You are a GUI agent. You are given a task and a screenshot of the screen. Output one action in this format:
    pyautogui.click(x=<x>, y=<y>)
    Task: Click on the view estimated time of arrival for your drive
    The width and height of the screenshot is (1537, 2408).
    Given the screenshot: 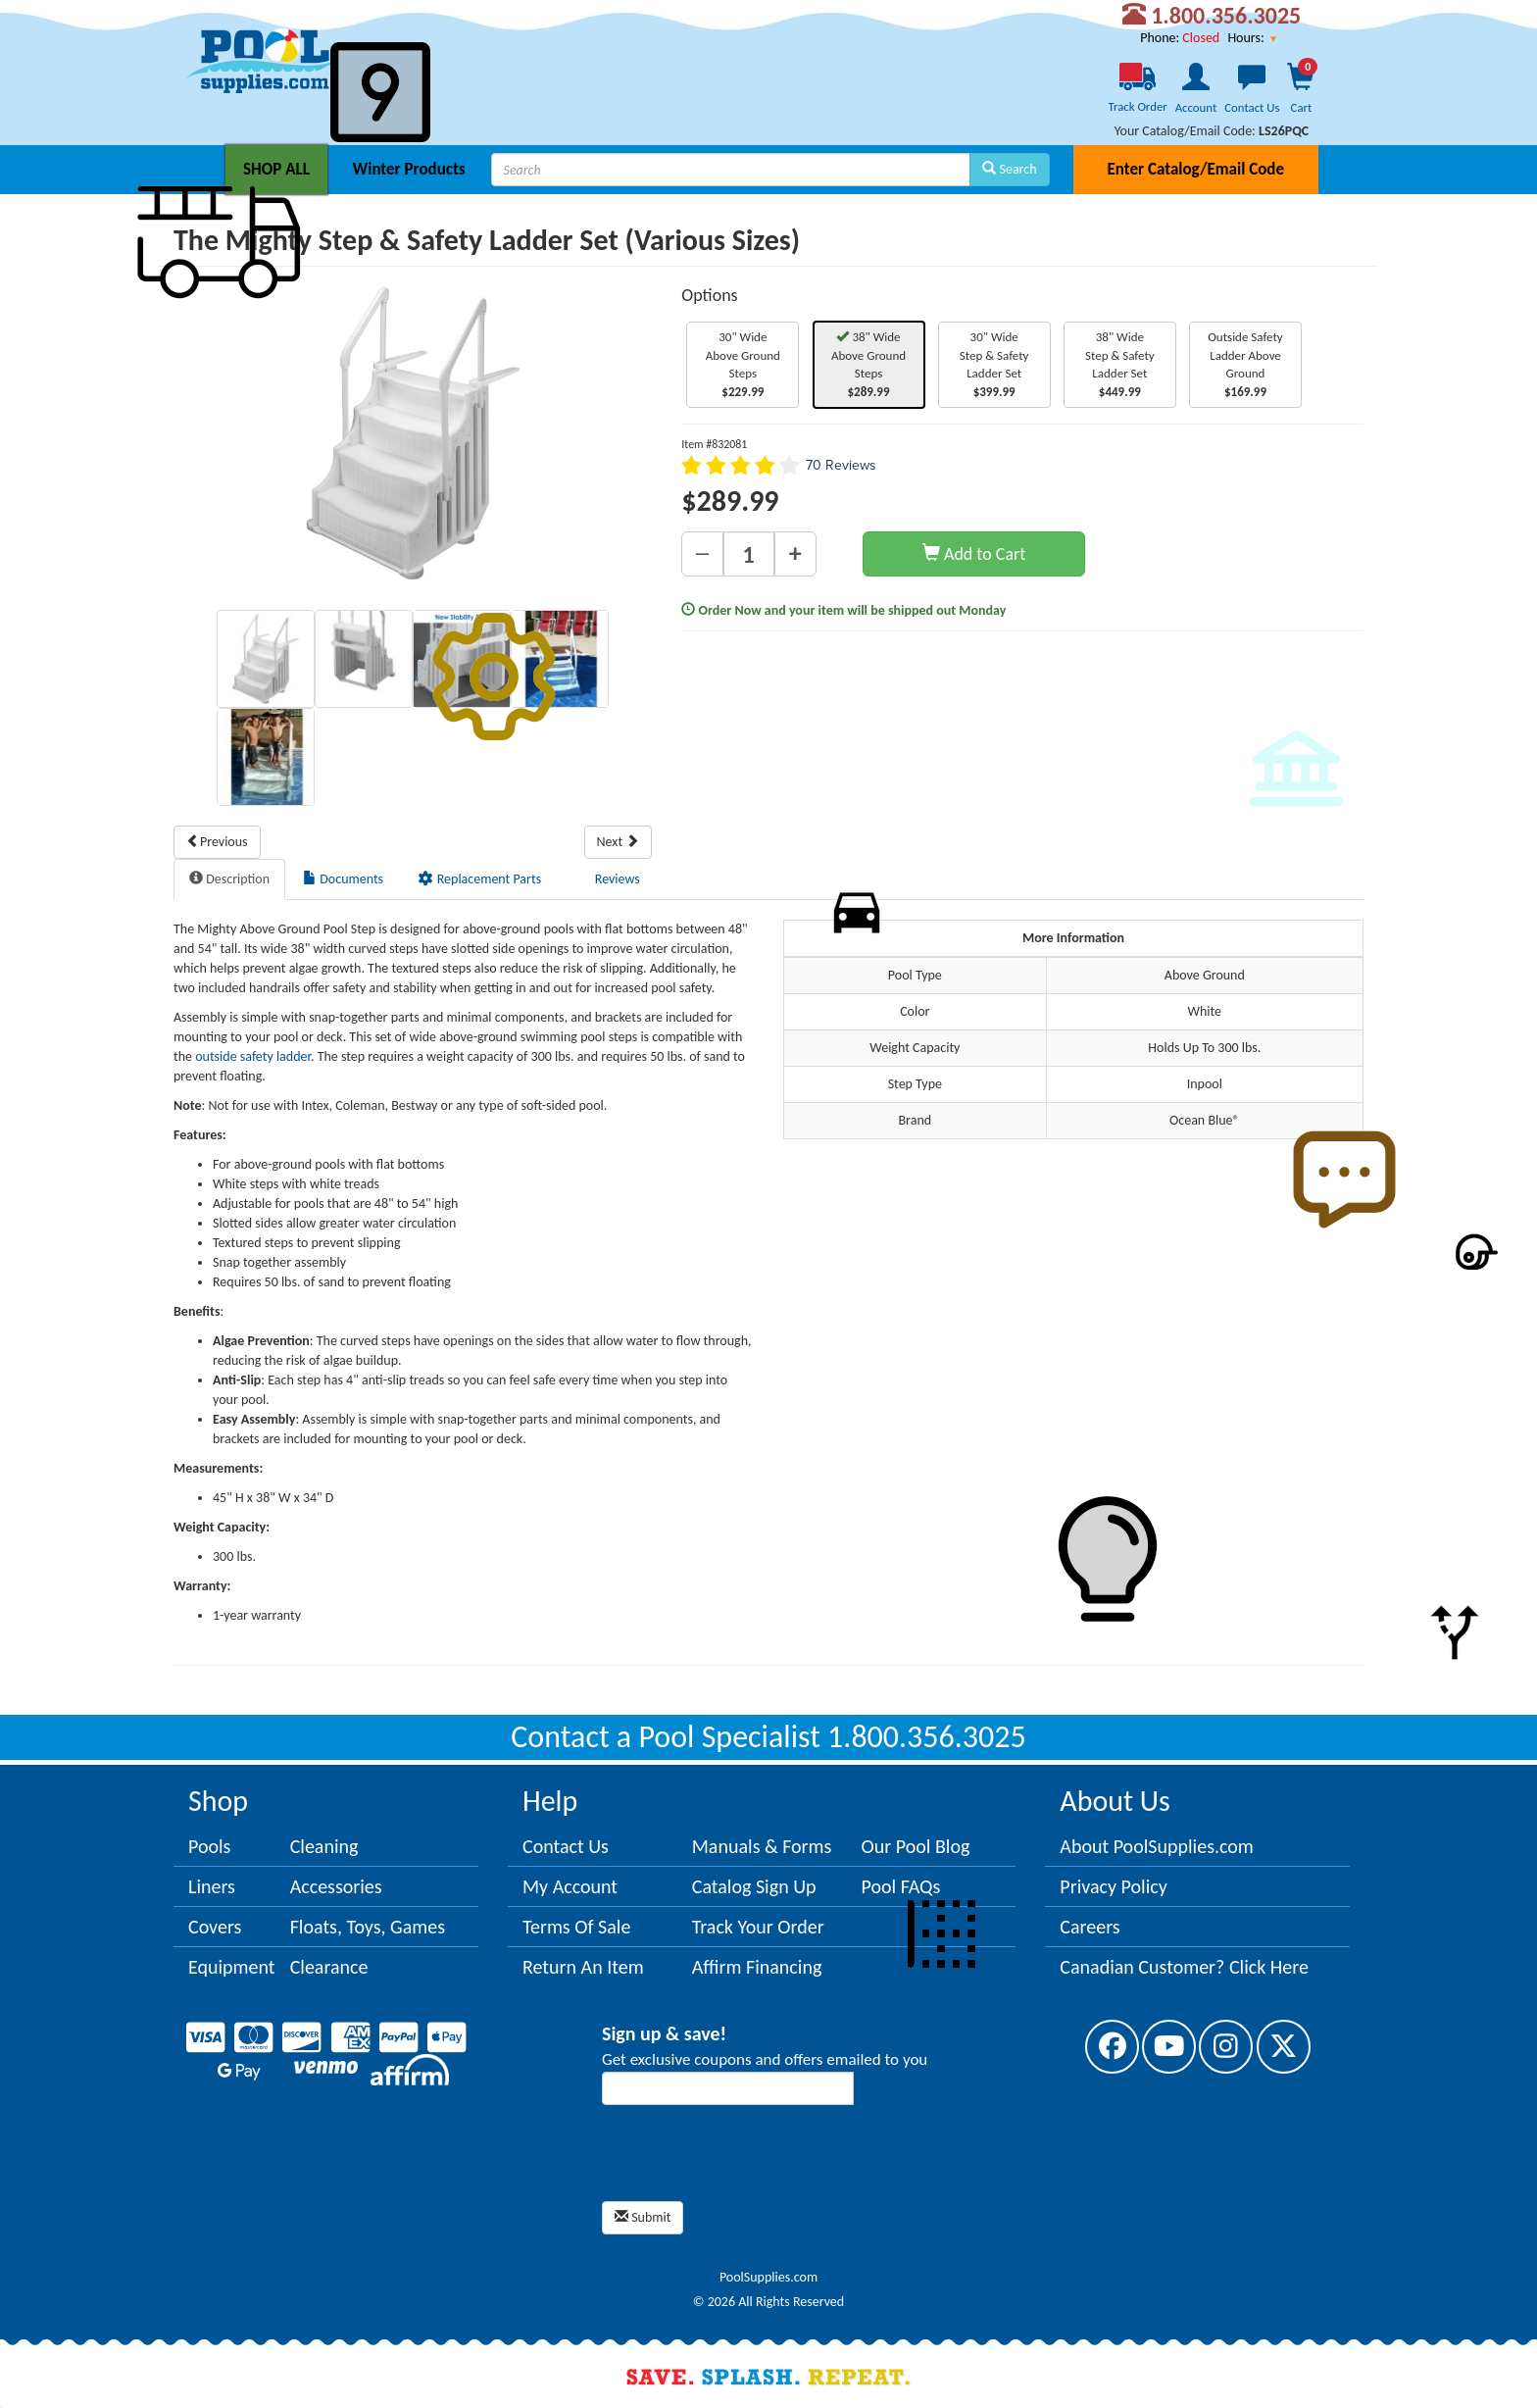 What is the action you would take?
    pyautogui.click(x=857, y=913)
    